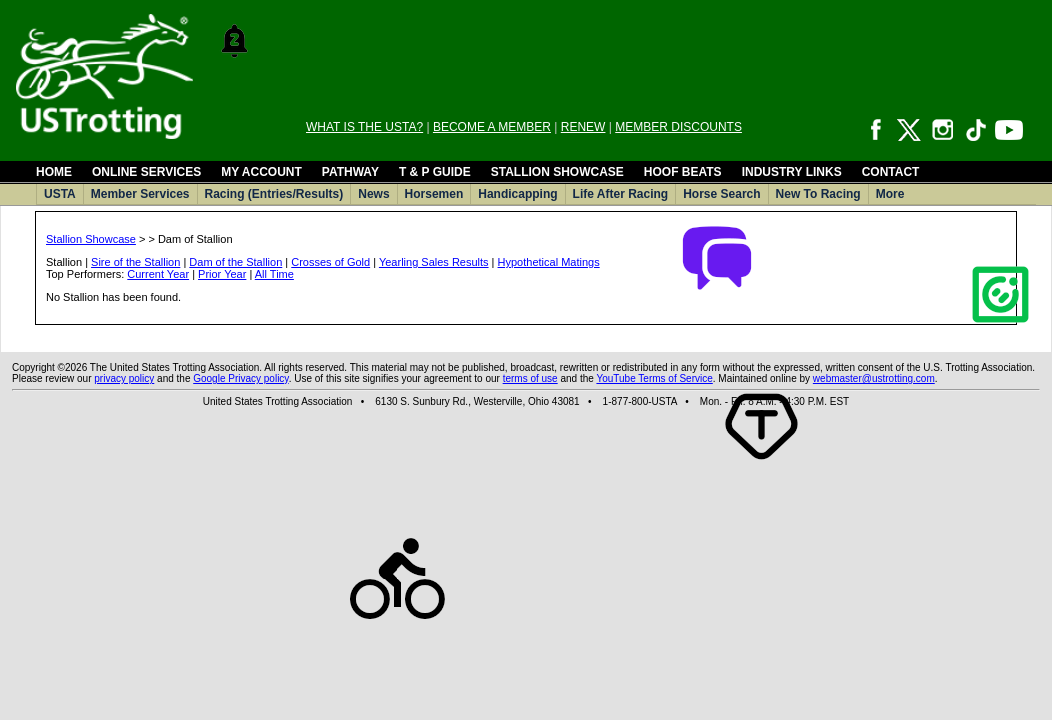  Describe the element at coordinates (717, 258) in the screenshot. I see `open messaging or chat` at that location.